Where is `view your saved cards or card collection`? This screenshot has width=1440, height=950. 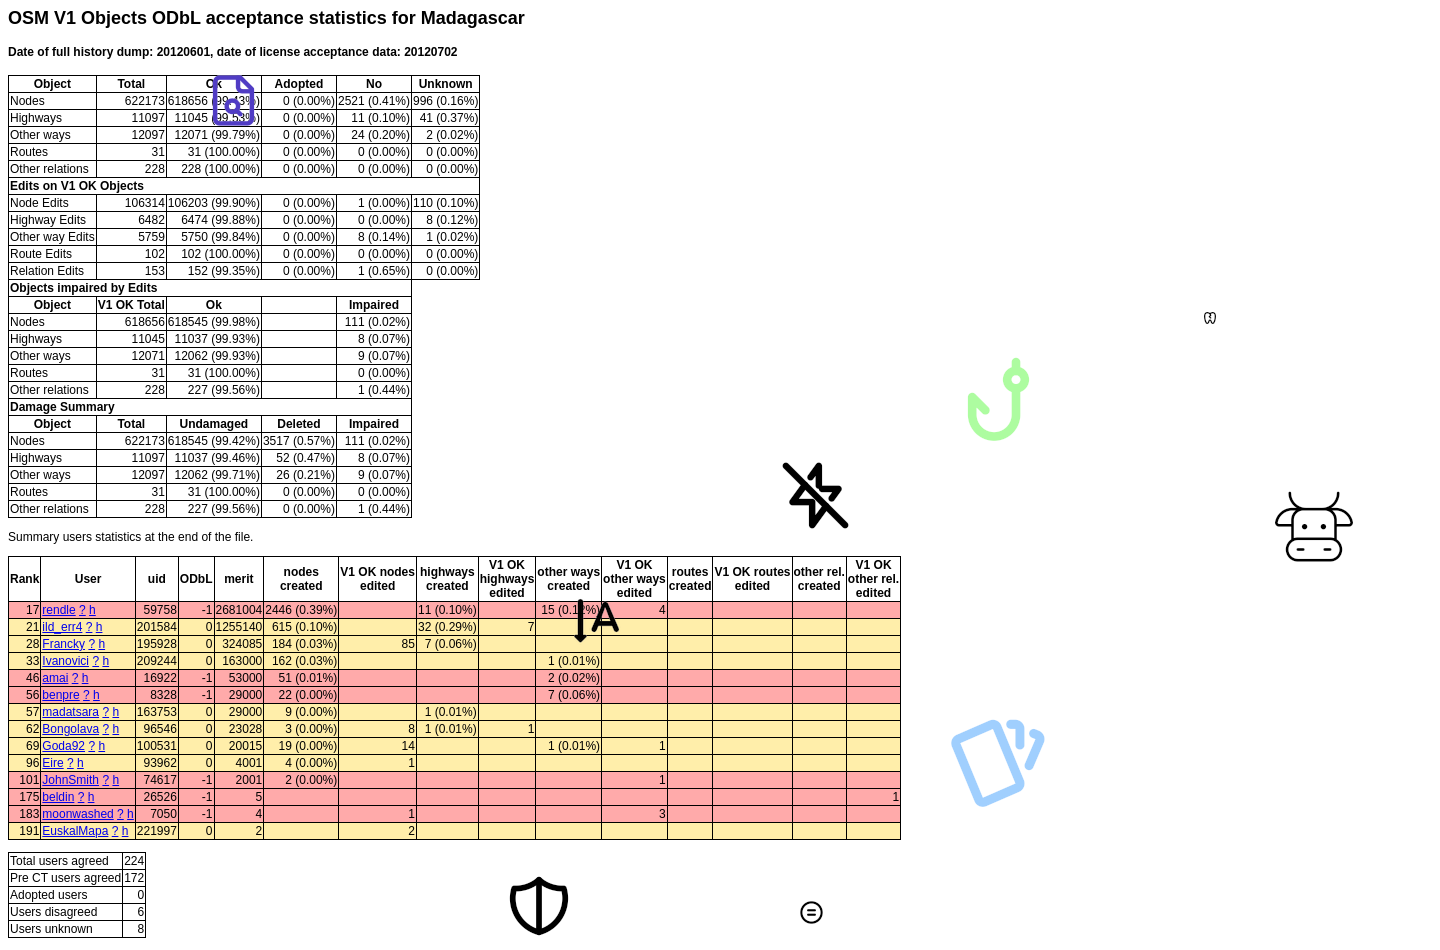 view your saved cards or card collection is located at coordinates (997, 761).